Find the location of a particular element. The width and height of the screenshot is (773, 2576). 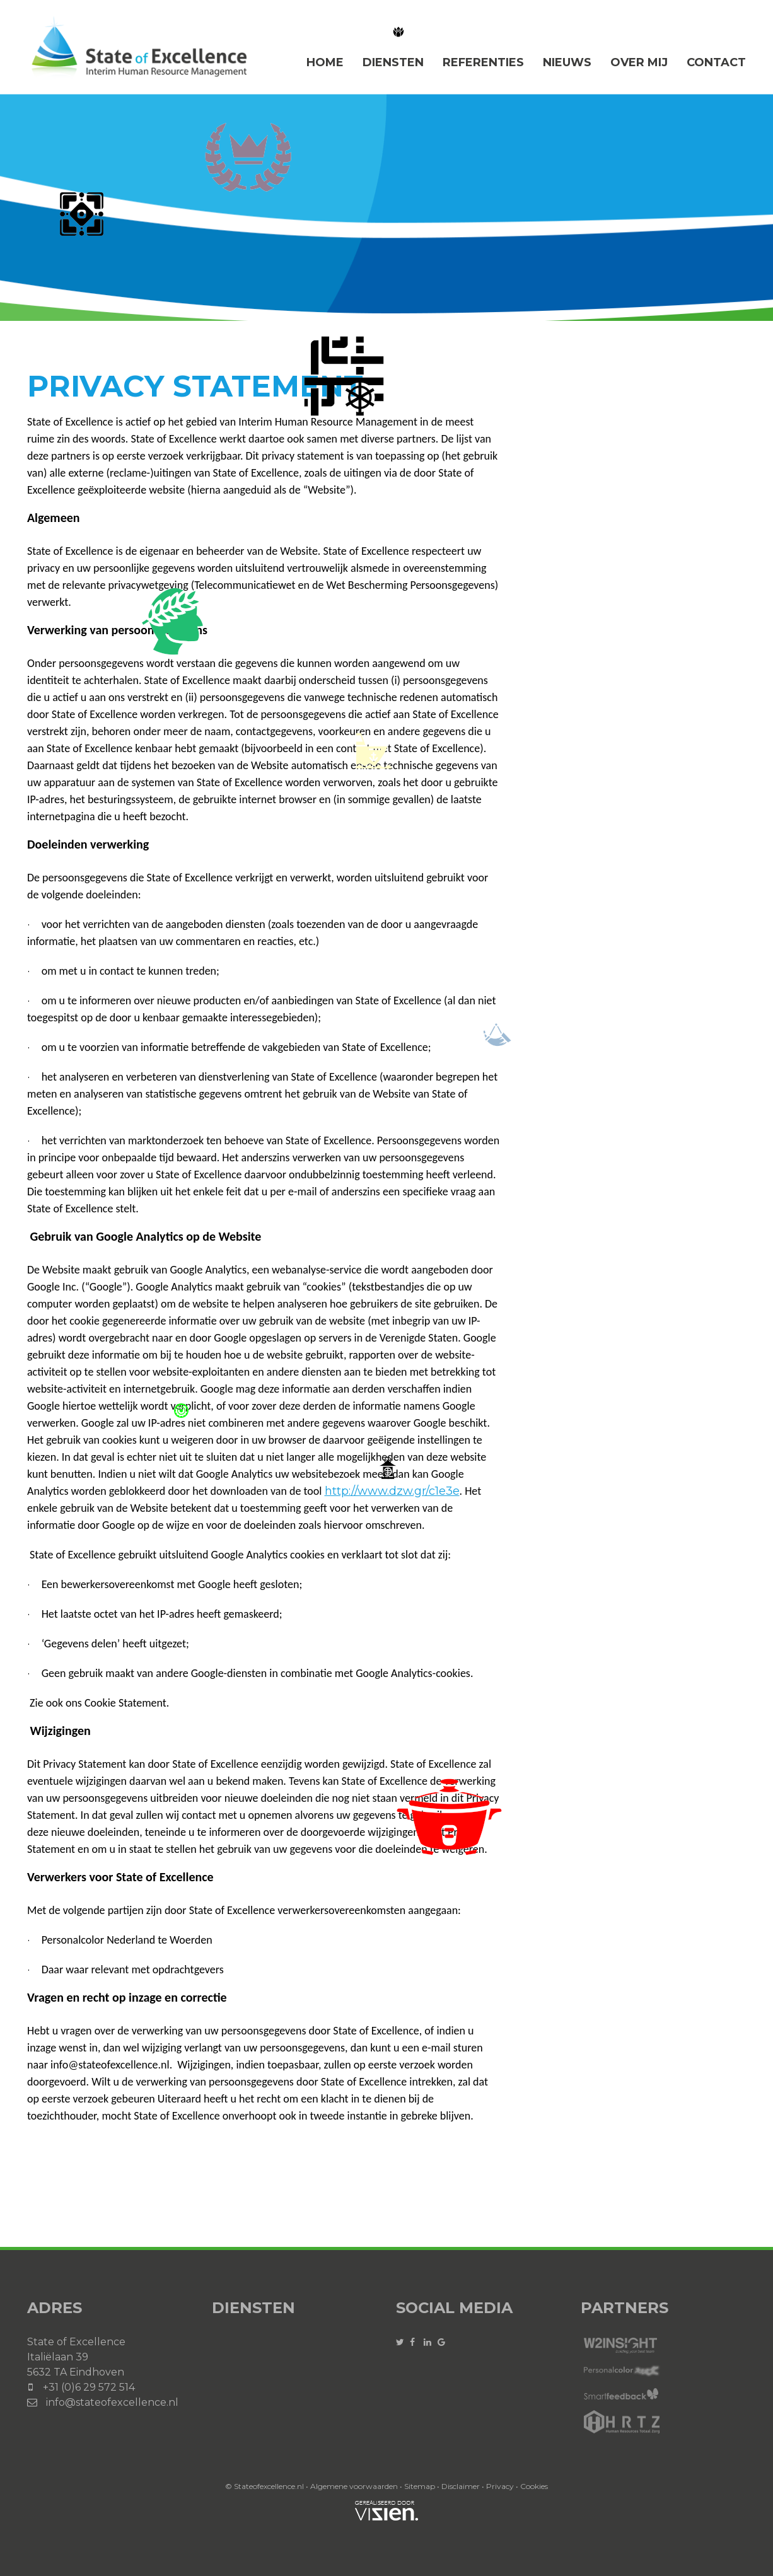

view achievements or awards is located at coordinates (248, 156).